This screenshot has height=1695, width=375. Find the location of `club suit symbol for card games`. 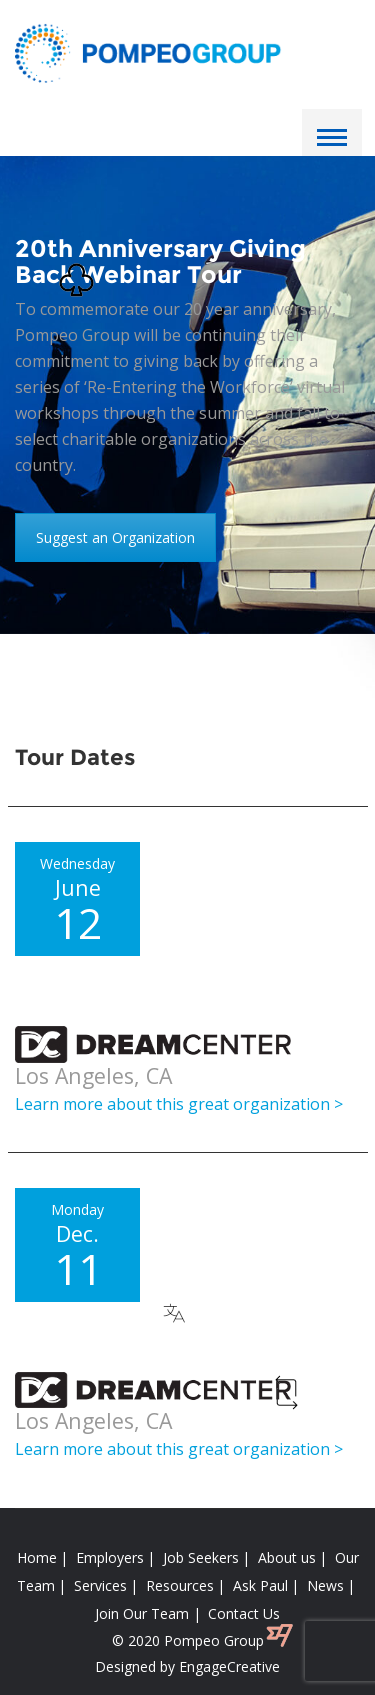

club suit symbol for card games is located at coordinates (76, 280).